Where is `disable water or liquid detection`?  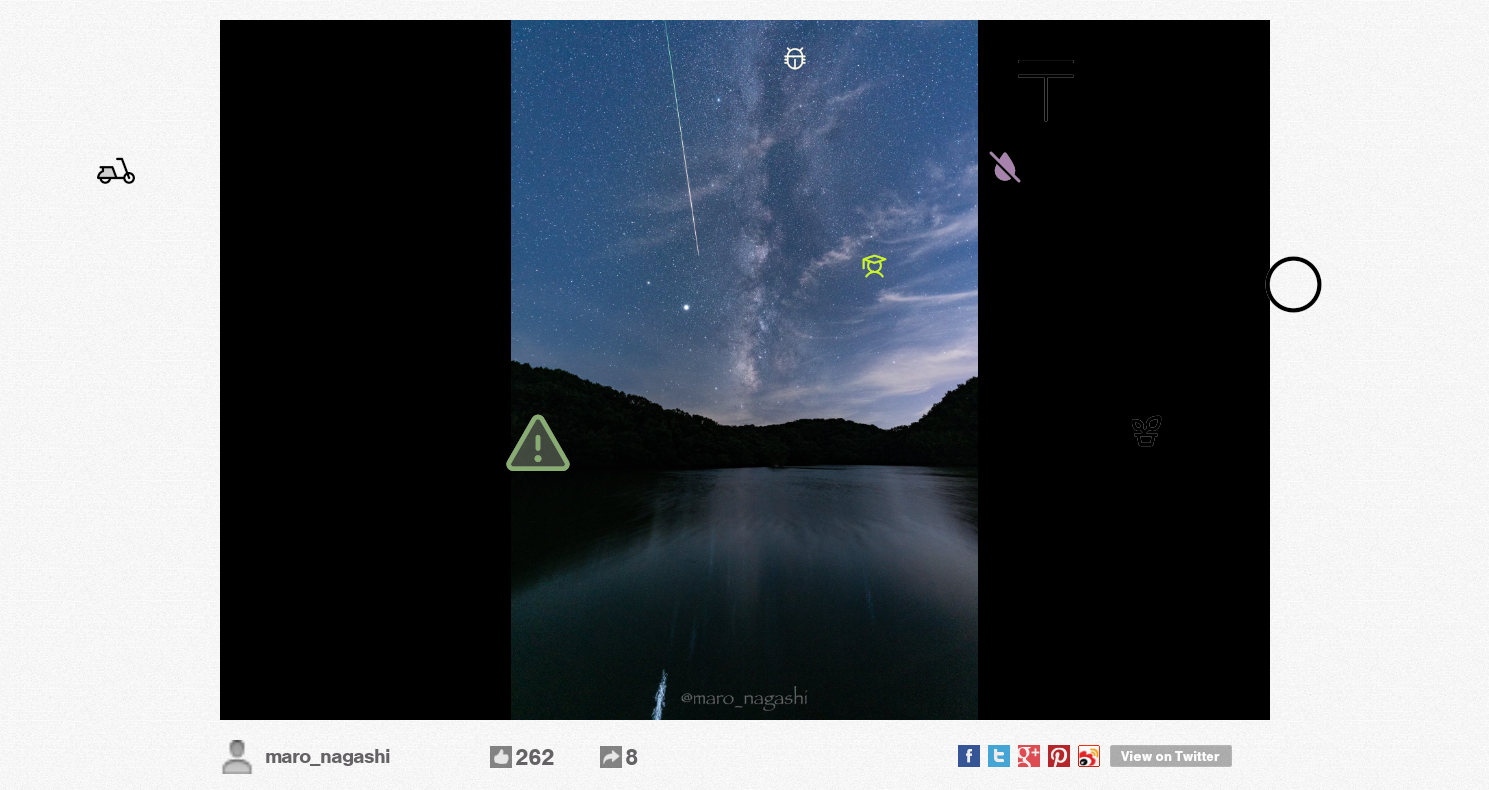
disable water or liquid detection is located at coordinates (1005, 167).